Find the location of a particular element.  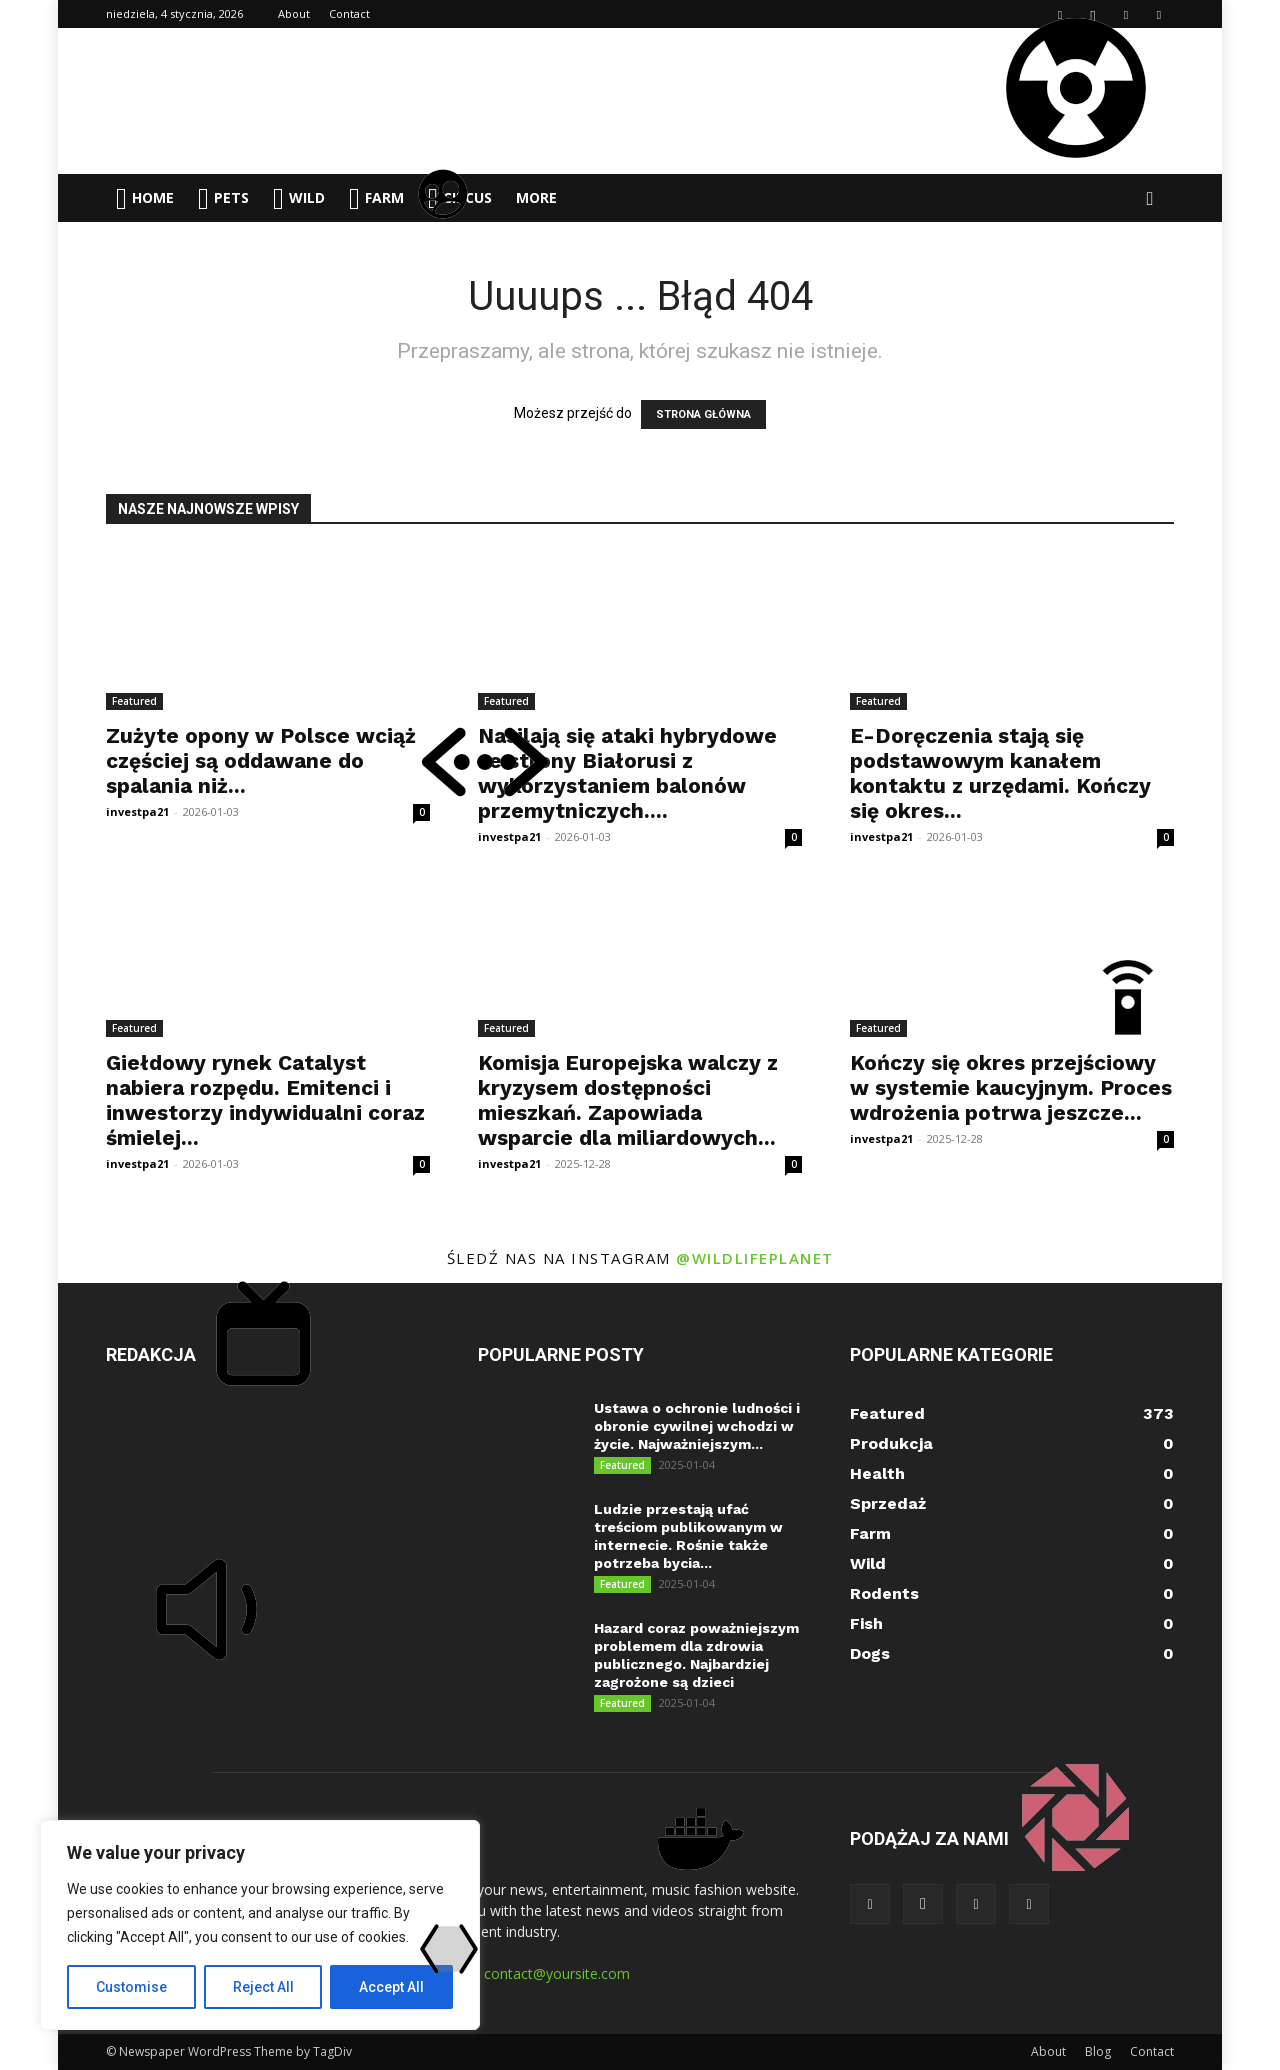

adjust camera aperture settings is located at coordinates (1075, 1817).